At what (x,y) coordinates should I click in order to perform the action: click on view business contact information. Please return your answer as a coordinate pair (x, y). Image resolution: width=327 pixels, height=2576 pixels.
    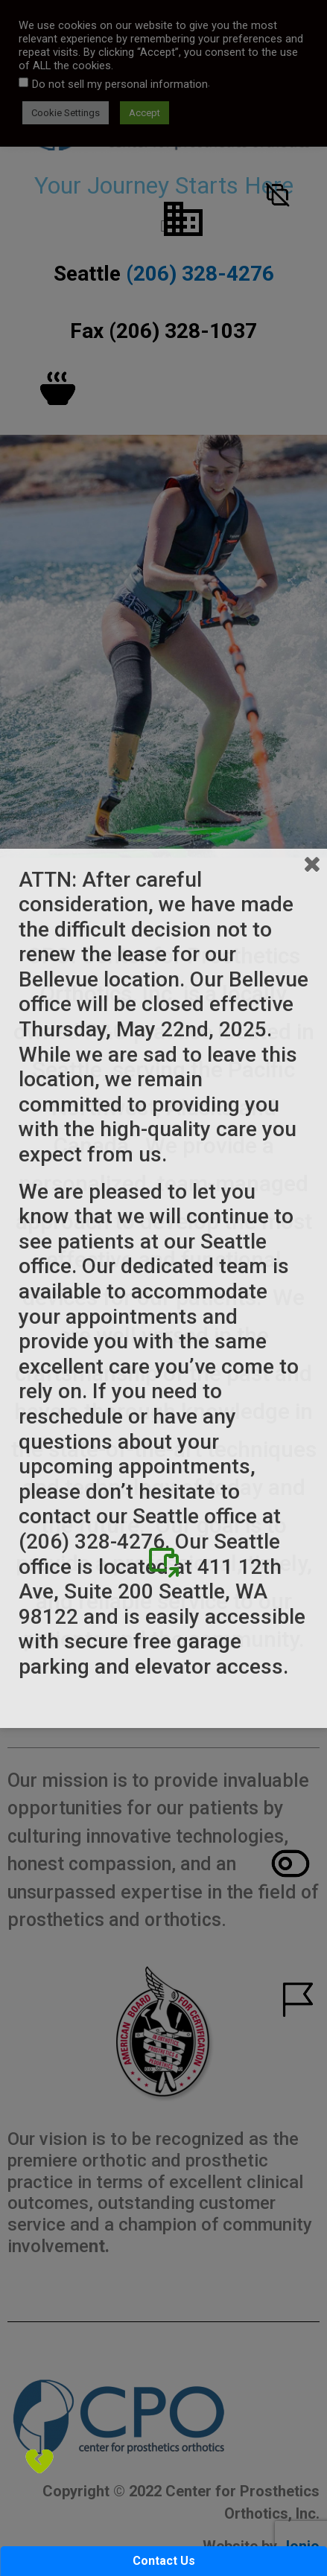
    Looking at the image, I should click on (183, 219).